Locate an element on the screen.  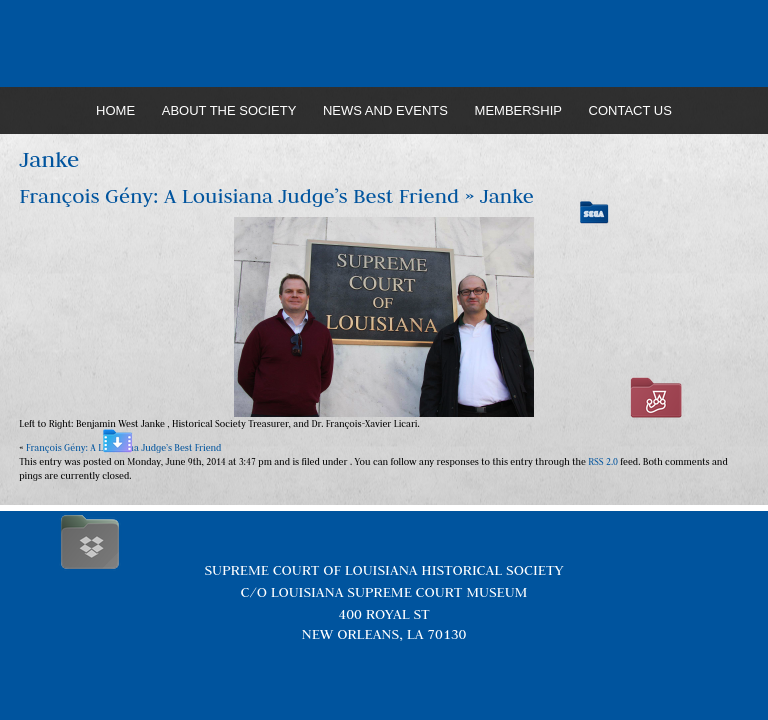
open folder containing sega games or files is located at coordinates (594, 213).